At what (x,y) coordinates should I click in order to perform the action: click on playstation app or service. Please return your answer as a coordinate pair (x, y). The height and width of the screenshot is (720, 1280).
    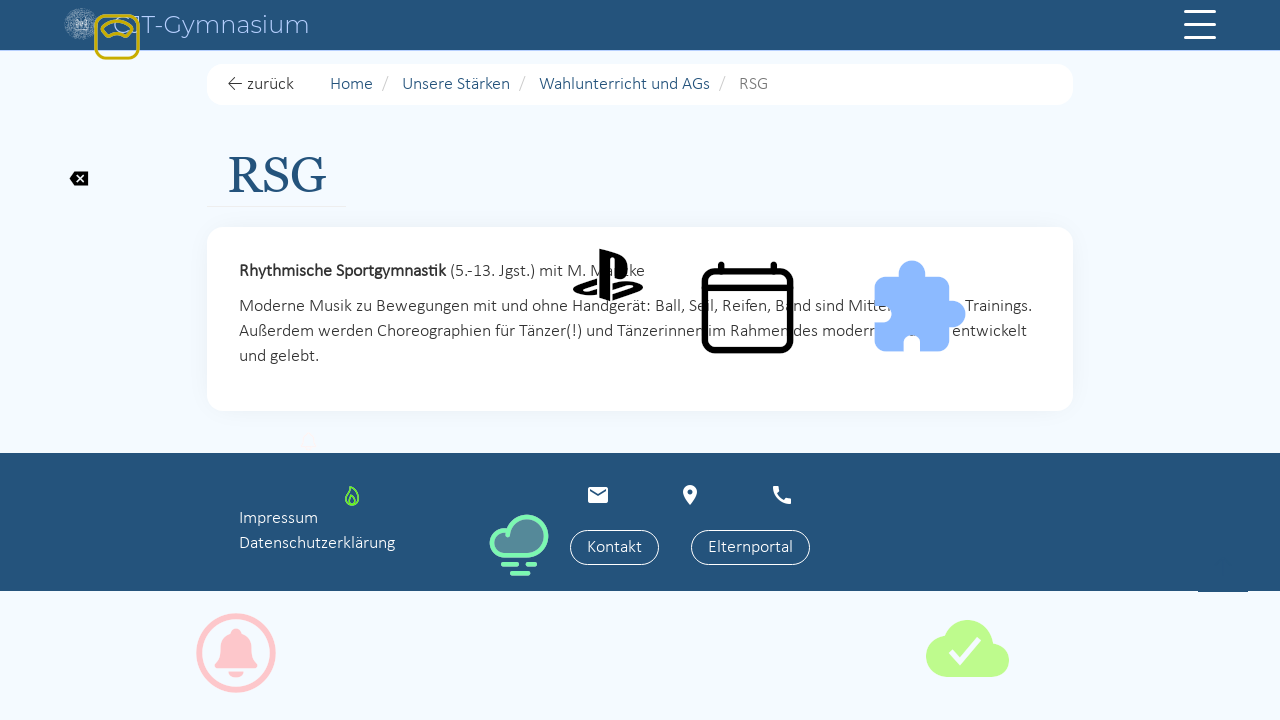
    Looking at the image, I should click on (608, 275).